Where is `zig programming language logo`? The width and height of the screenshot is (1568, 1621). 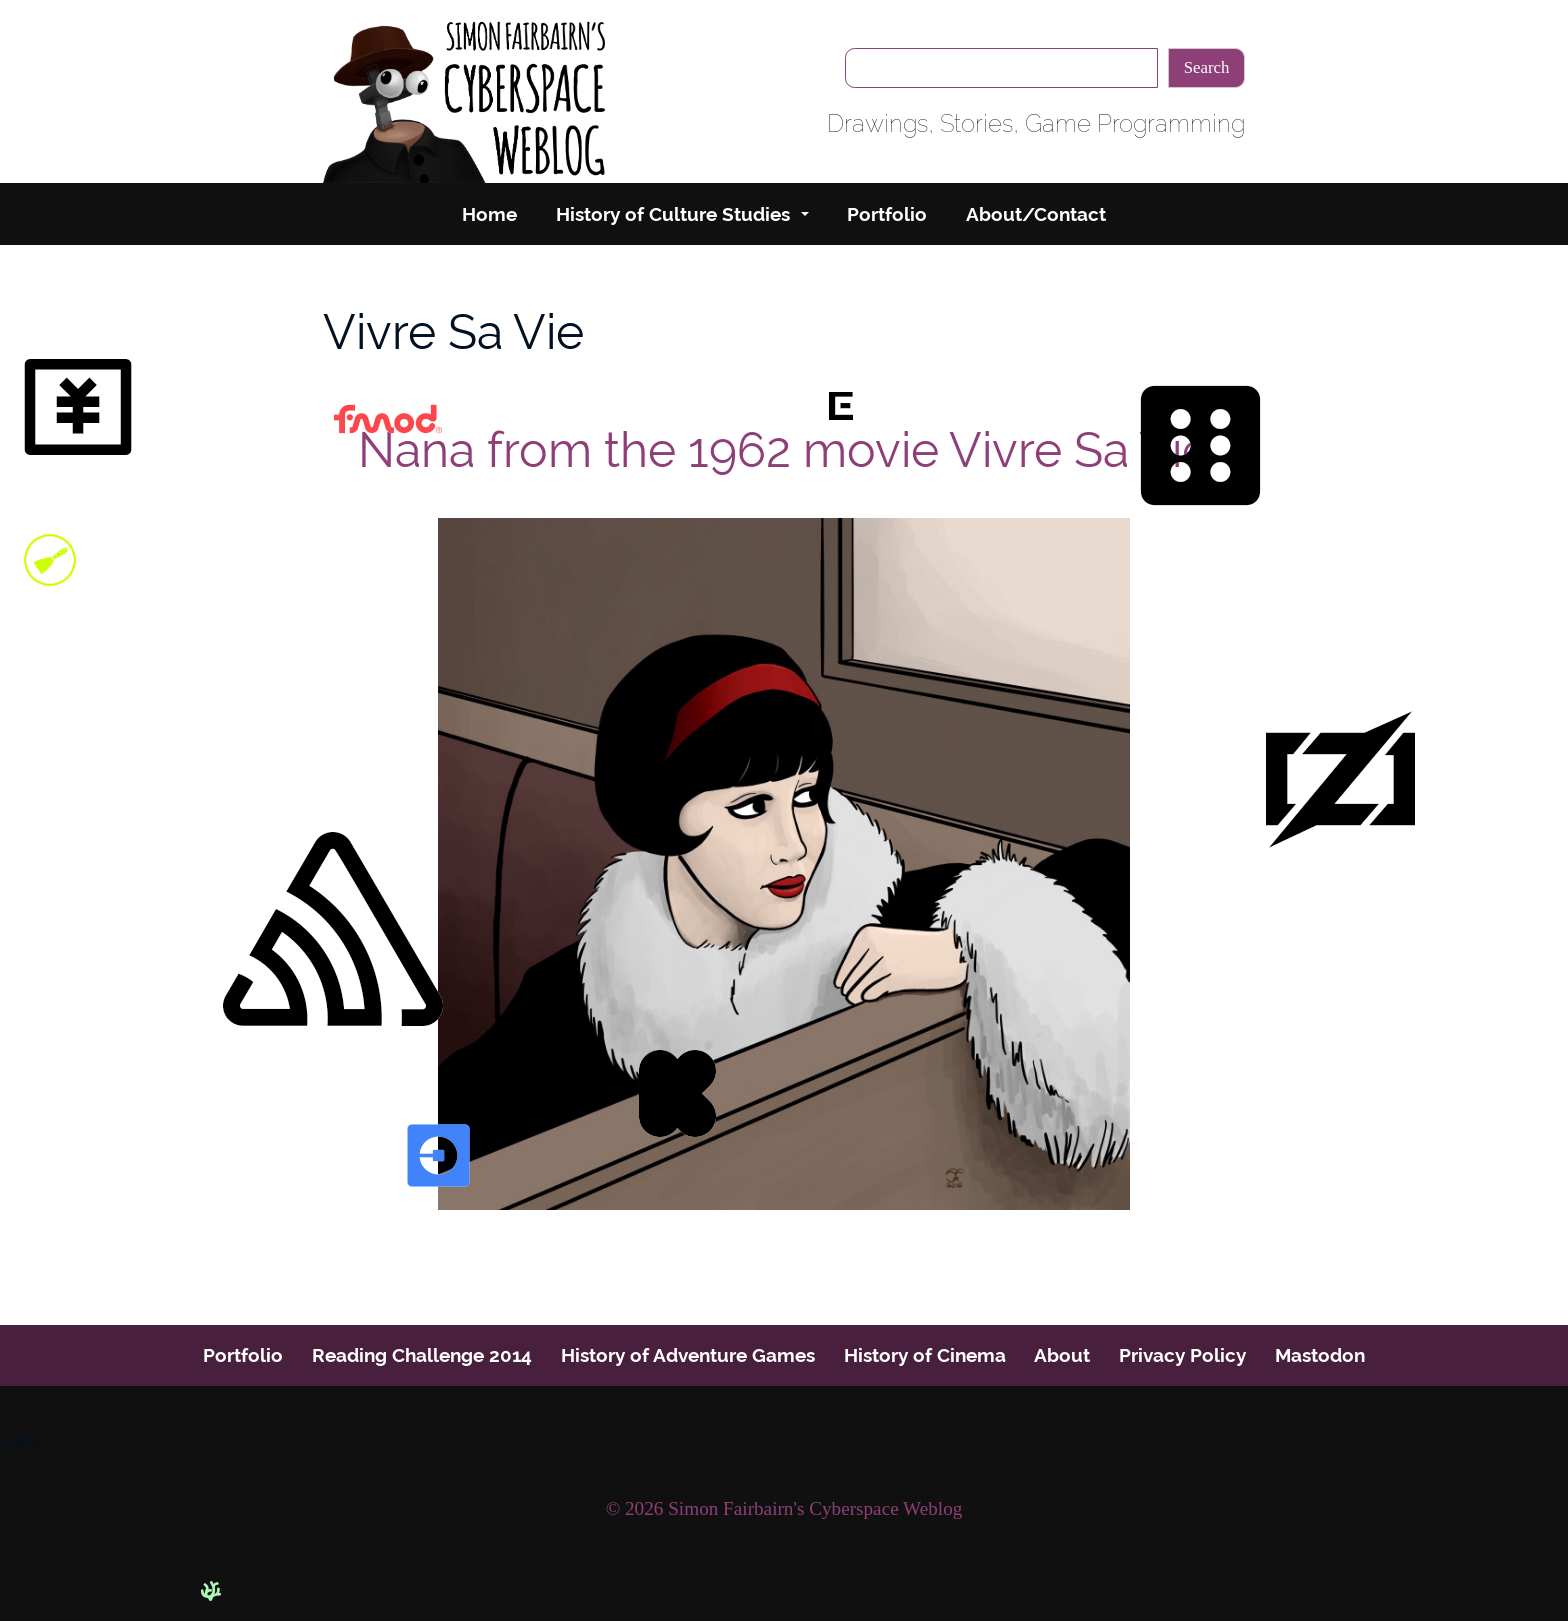
zig programming language logo is located at coordinates (1340, 779).